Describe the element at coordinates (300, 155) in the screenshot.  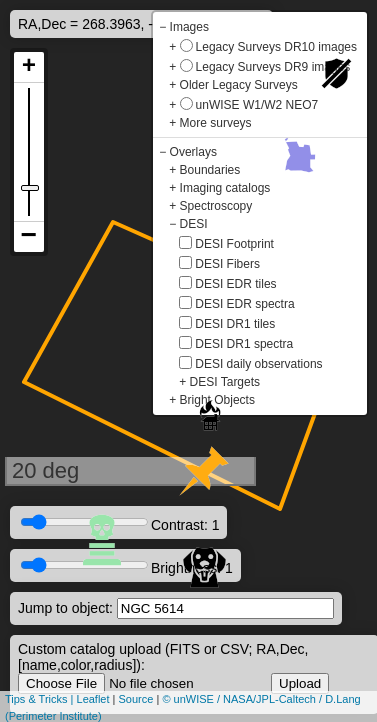
I see `select Angola as your country or region` at that location.